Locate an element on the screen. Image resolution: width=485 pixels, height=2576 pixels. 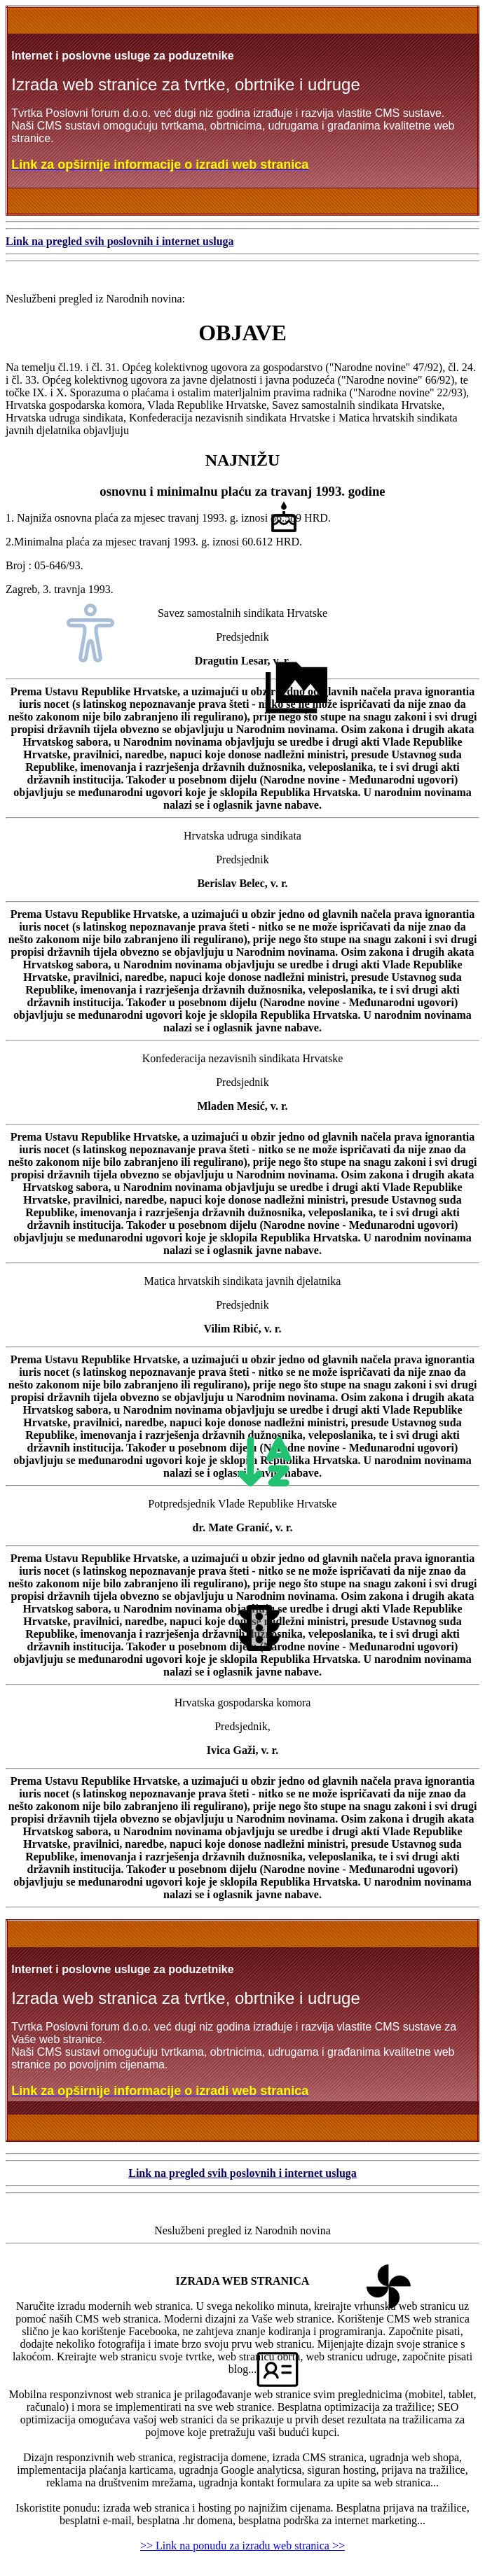
access toys or games section is located at coordinates (388, 2286).